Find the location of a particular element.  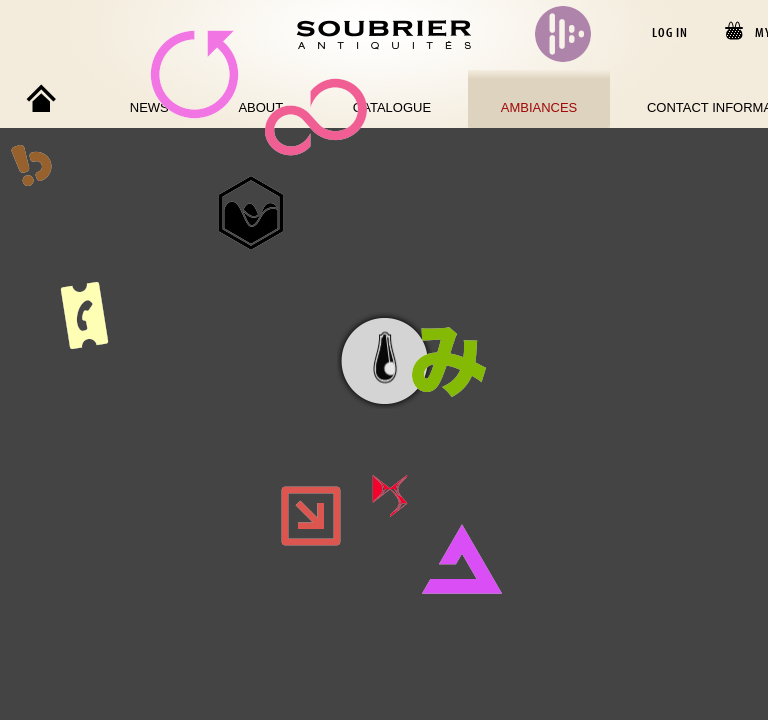

open audioboom podcast platform is located at coordinates (563, 34).